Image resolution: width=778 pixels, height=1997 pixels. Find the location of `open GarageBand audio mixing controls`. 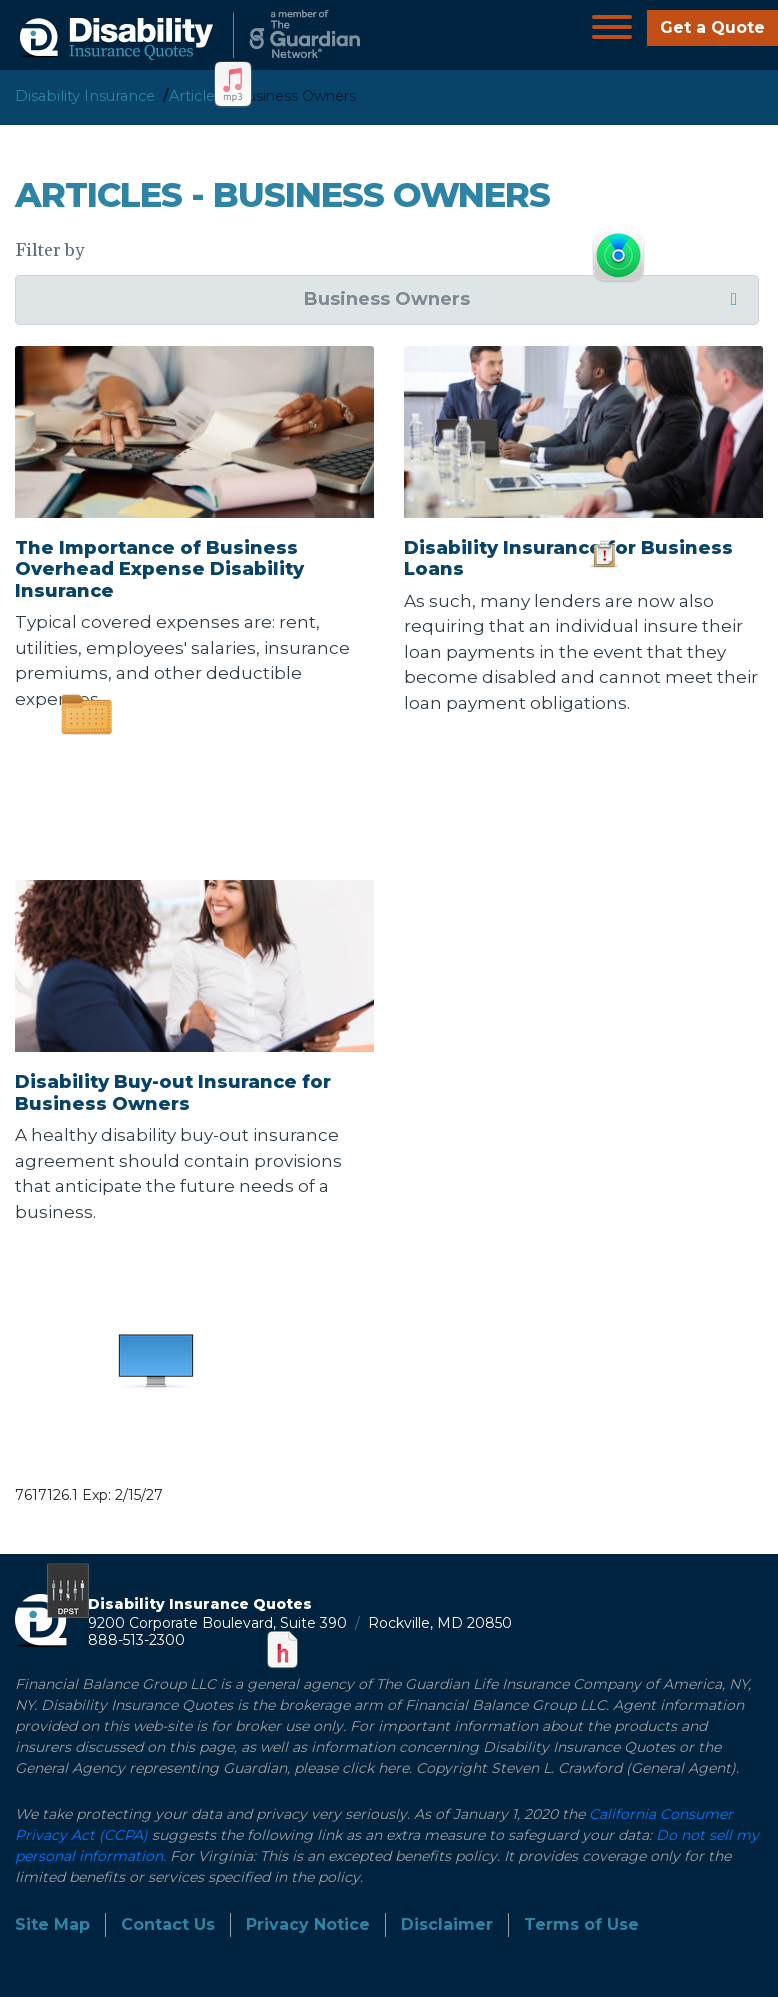

open GarageBand audio mixing controls is located at coordinates (68, 1592).